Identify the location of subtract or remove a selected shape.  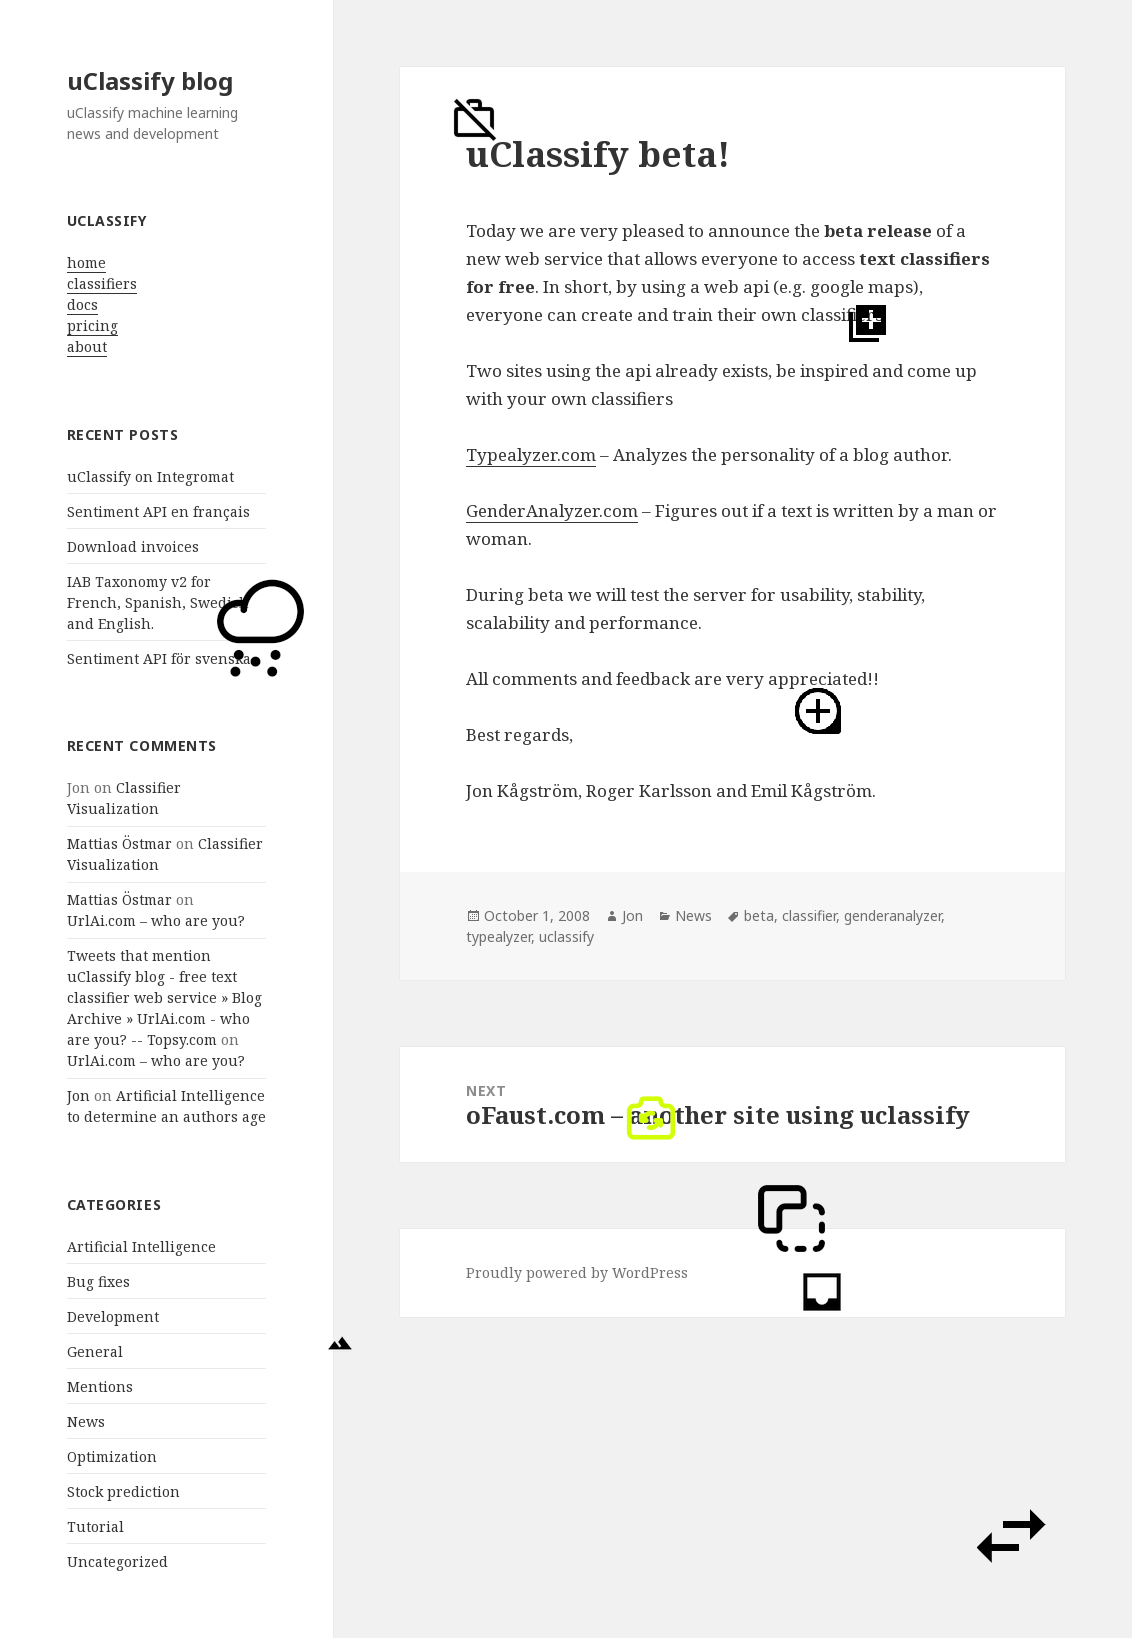
(791, 1218).